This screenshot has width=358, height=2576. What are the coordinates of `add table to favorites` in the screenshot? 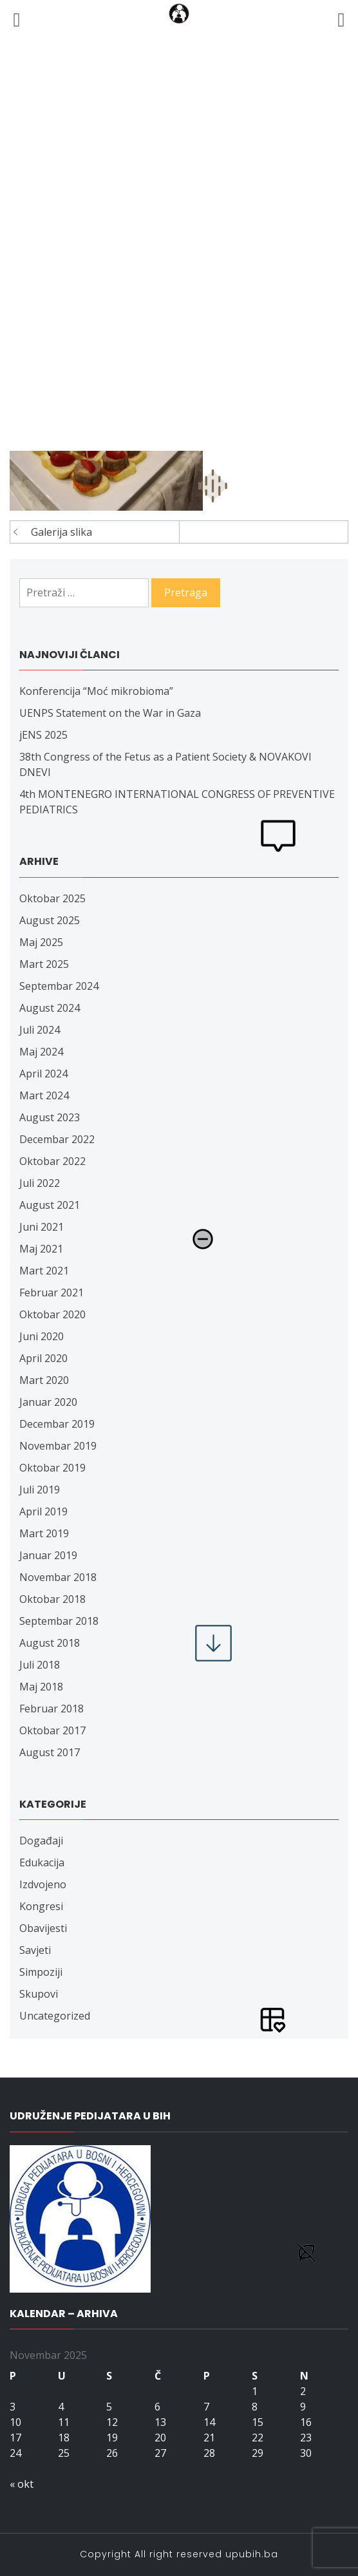 It's located at (272, 2020).